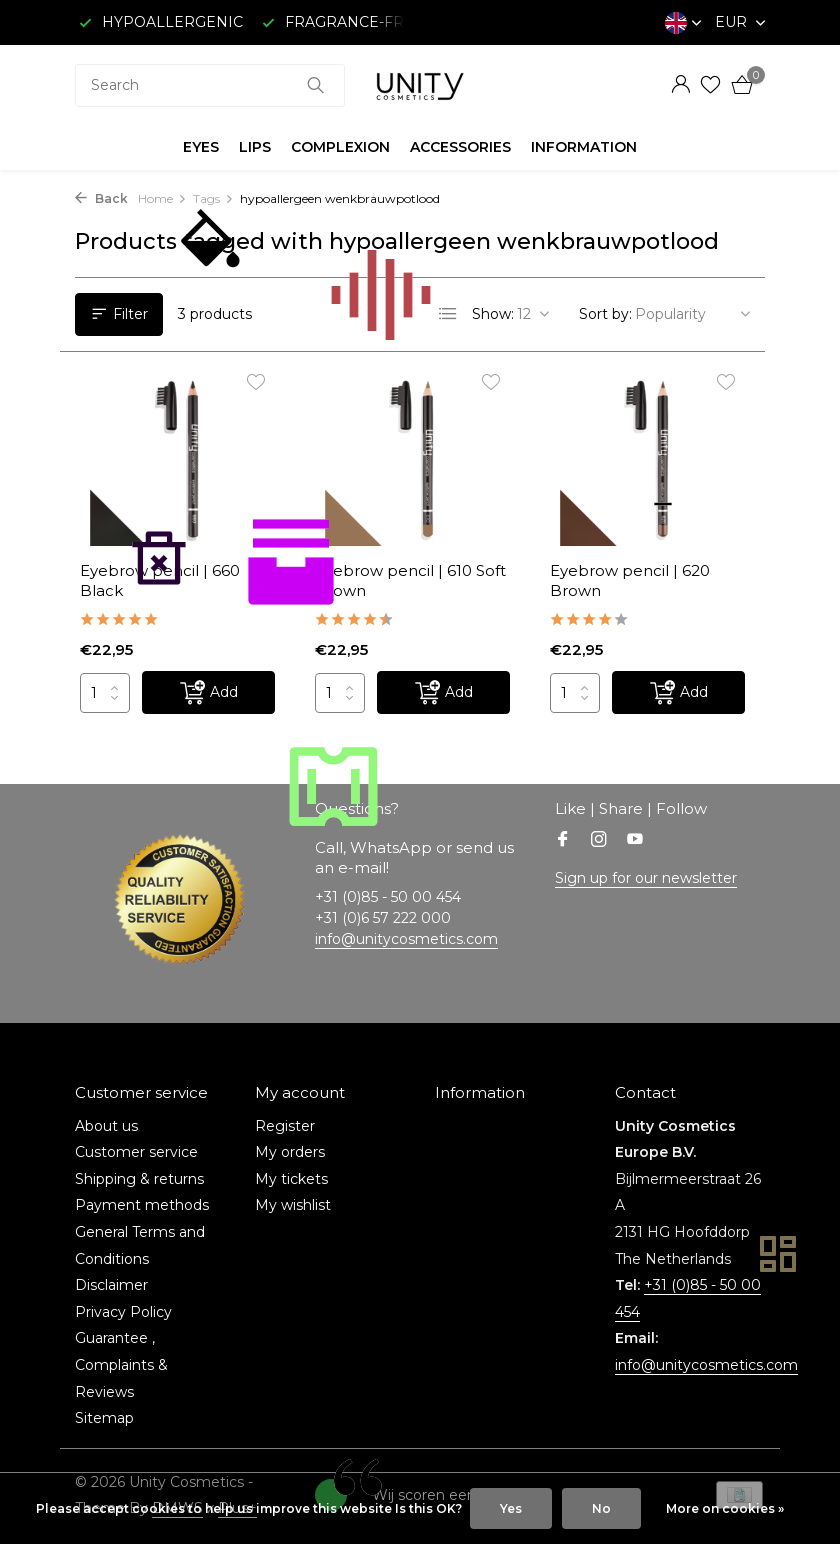 The width and height of the screenshot is (840, 1544). What do you see at coordinates (381, 295) in the screenshot?
I see `voice recognition or audio input active` at bounding box center [381, 295].